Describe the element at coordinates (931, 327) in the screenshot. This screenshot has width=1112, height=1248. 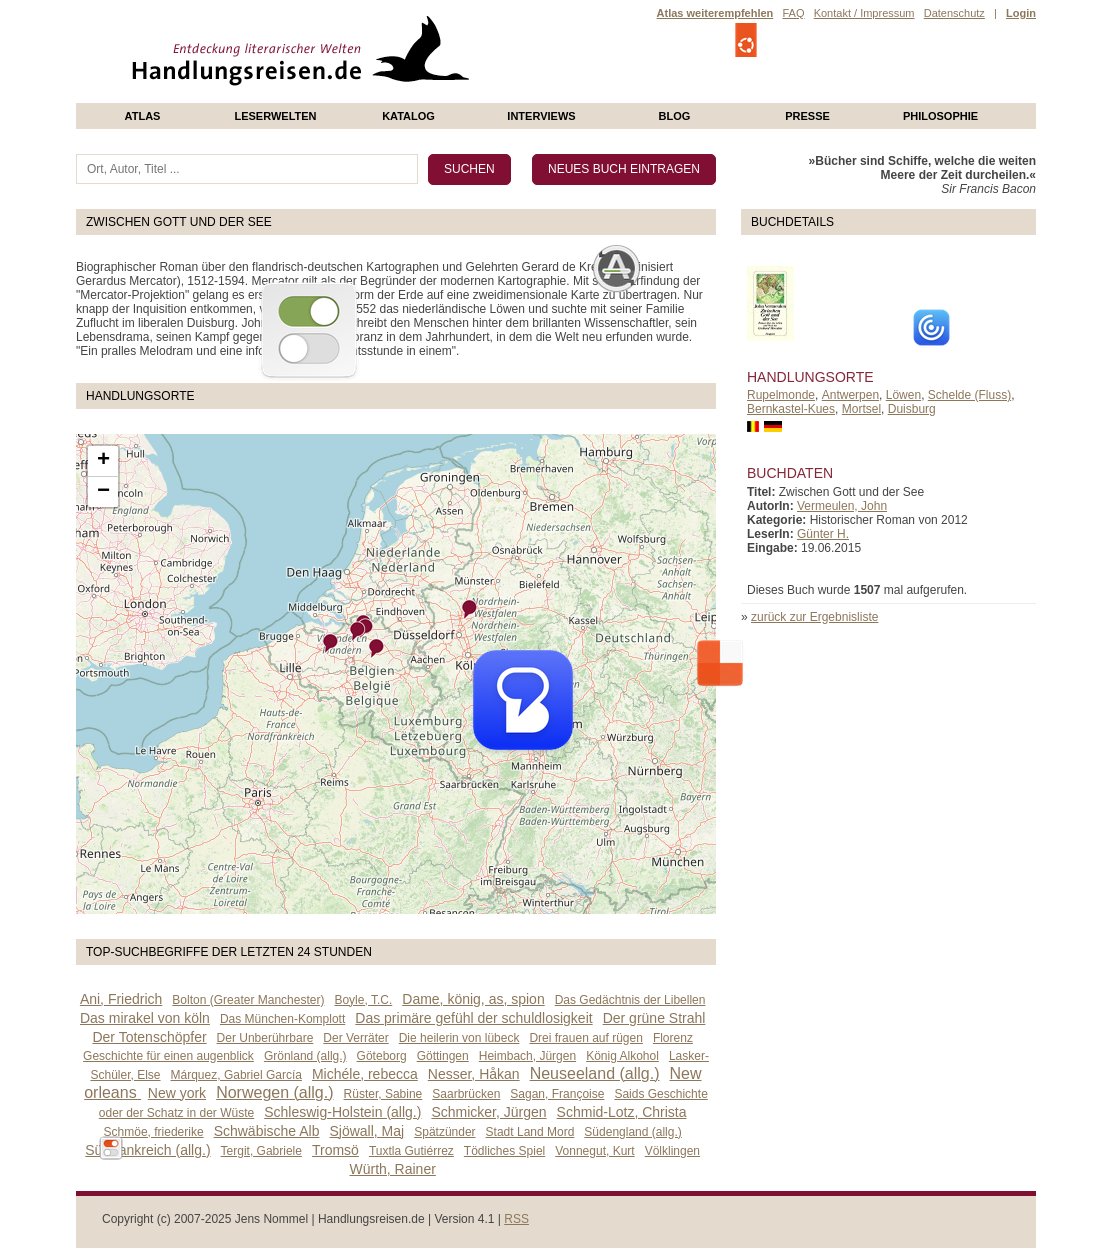
I see `open the receiver app` at that location.